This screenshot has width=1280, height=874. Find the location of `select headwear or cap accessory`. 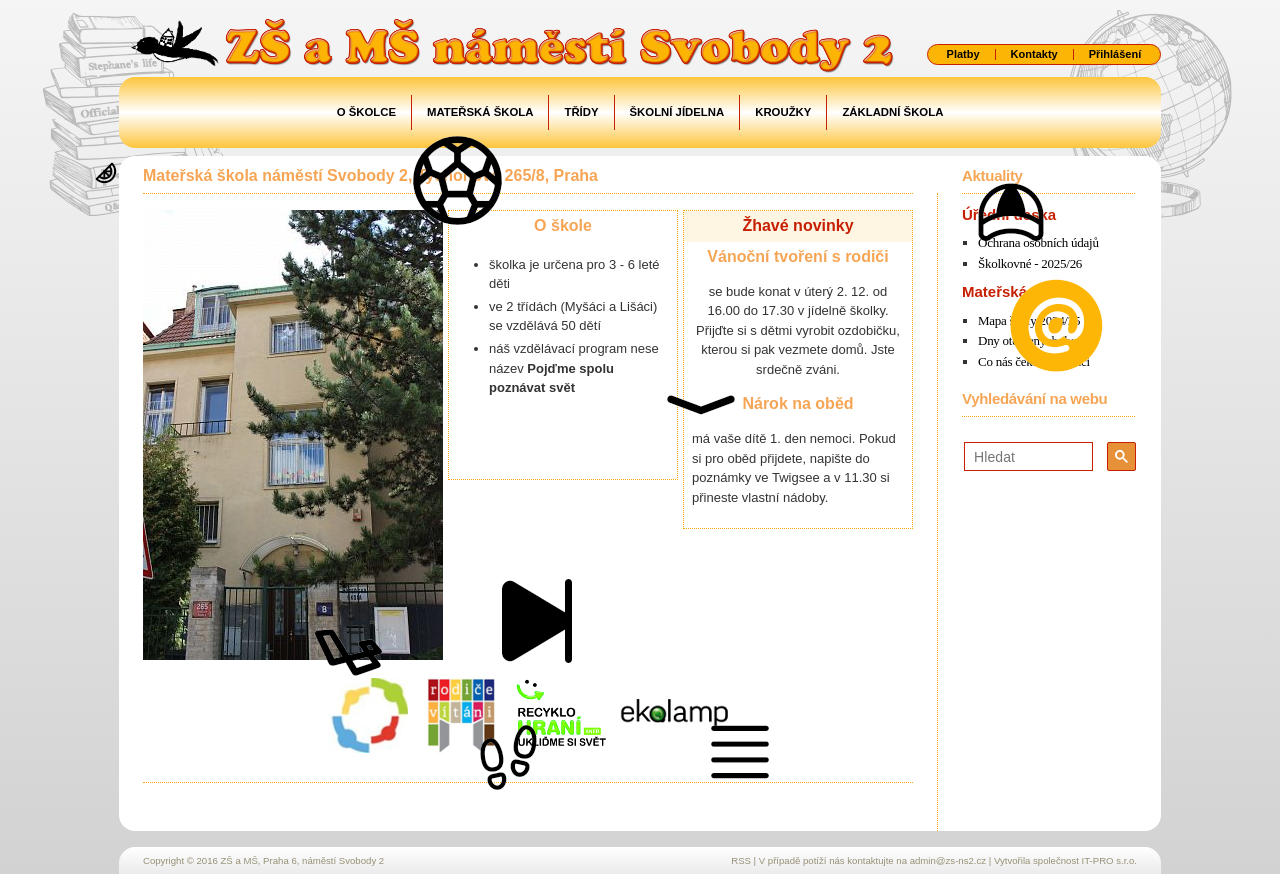

select headwear or cap accessory is located at coordinates (1011, 216).